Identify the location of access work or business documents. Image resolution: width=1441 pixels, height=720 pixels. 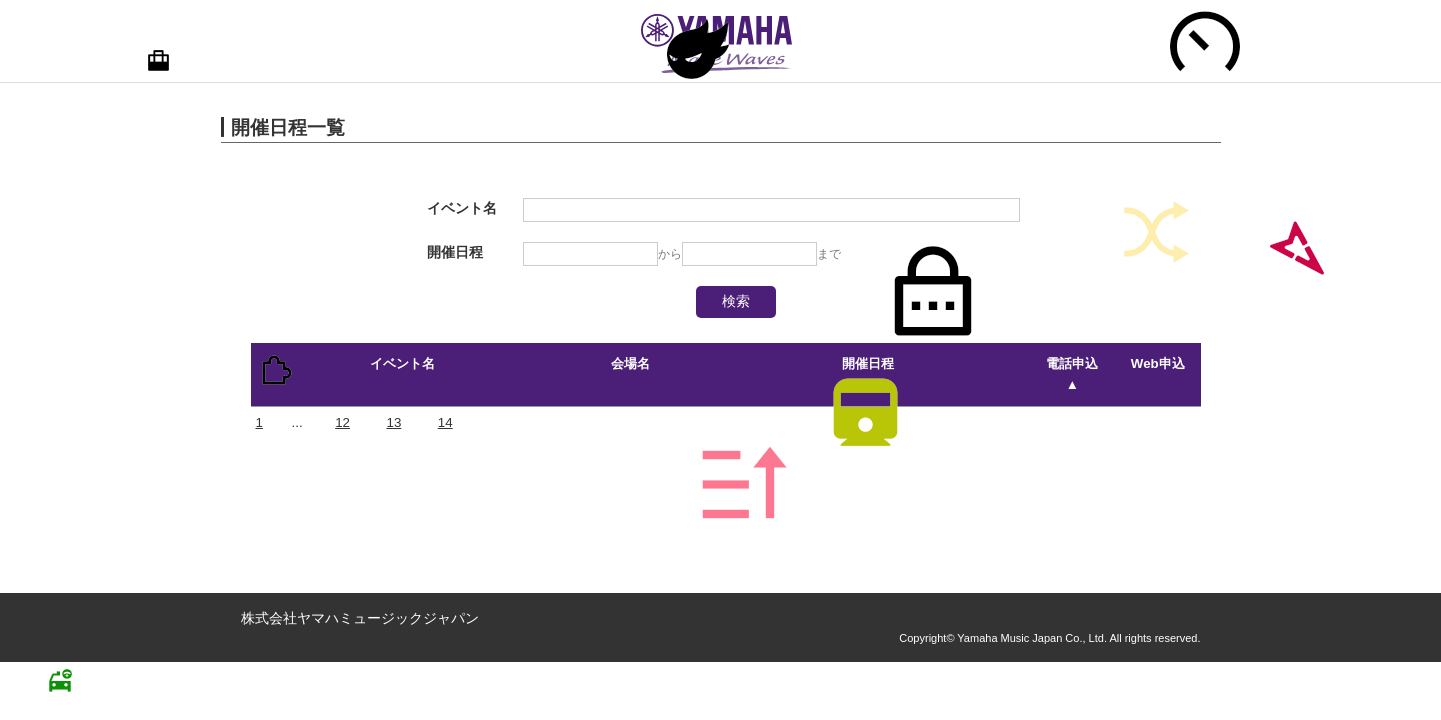
(158, 61).